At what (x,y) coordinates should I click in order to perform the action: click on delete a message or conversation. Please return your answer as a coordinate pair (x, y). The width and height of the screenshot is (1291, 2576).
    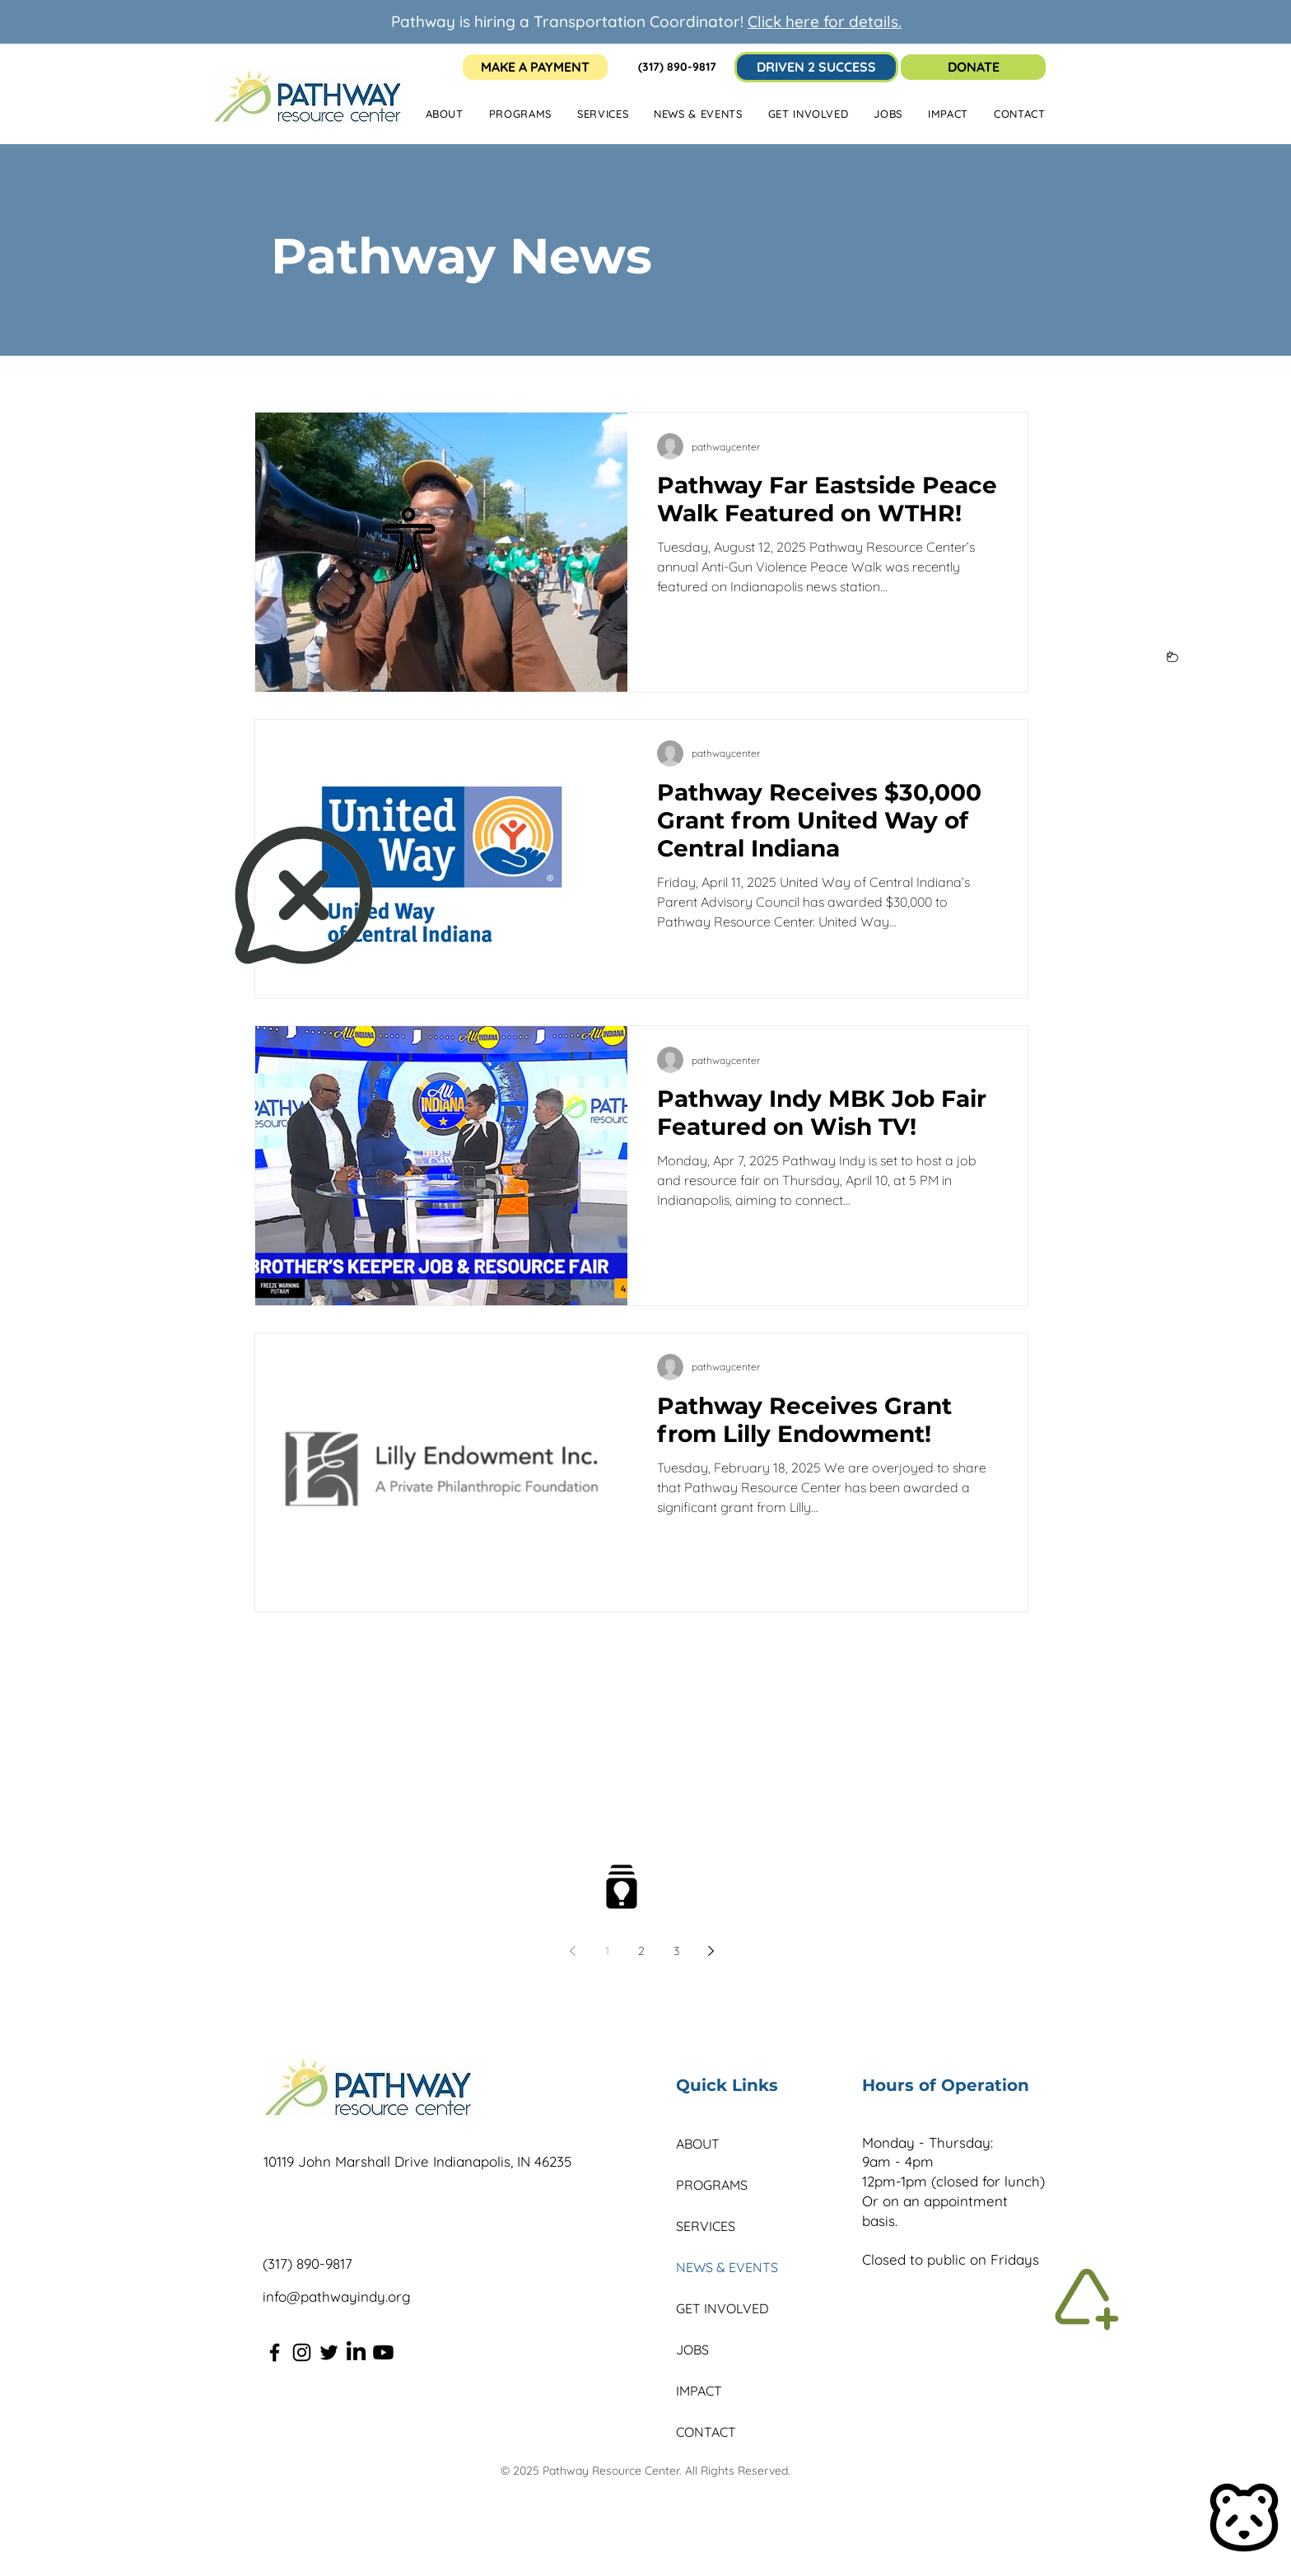
    Looking at the image, I should click on (304, 895).